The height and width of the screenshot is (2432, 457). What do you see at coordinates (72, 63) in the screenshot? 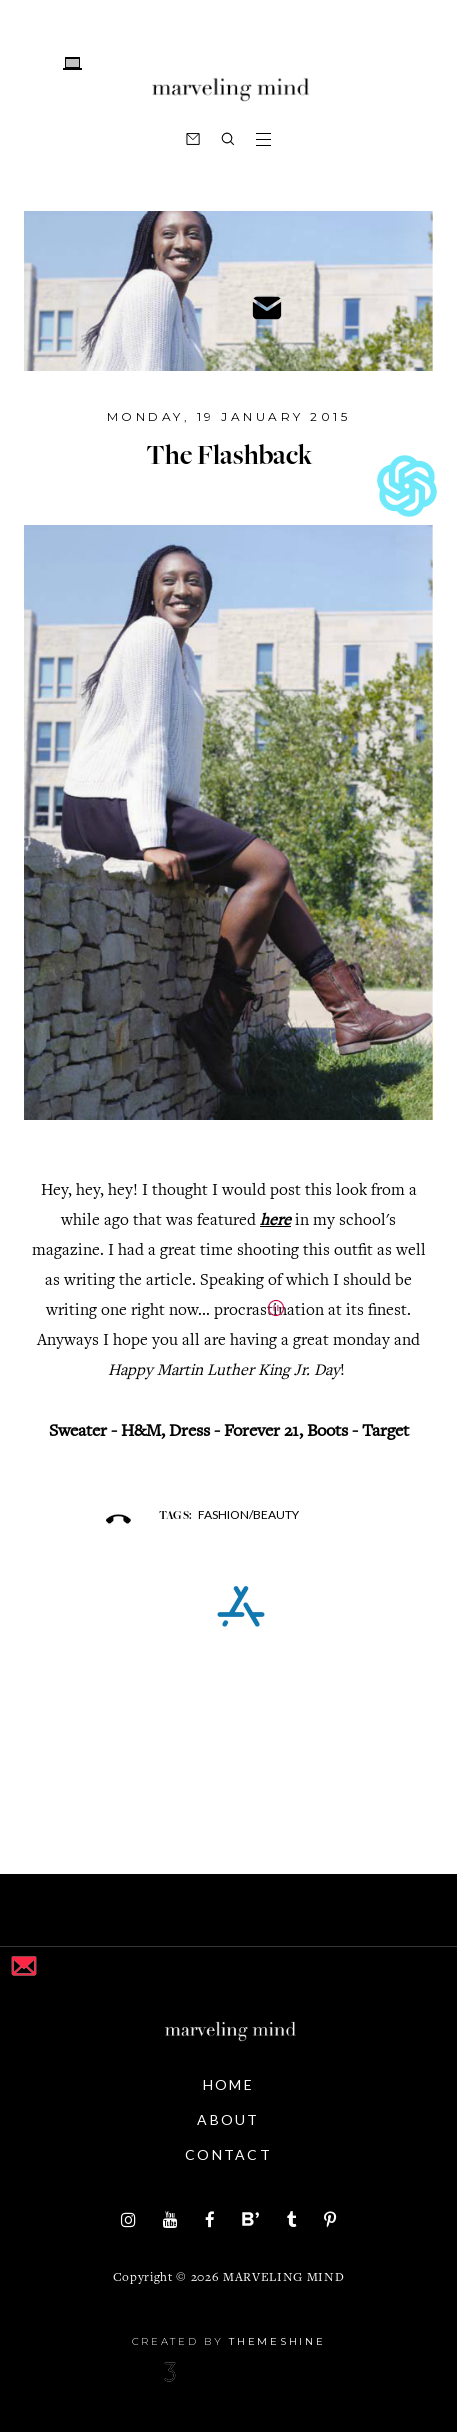
I see `access desktop or computer settings` at bounding box center [72, 63].